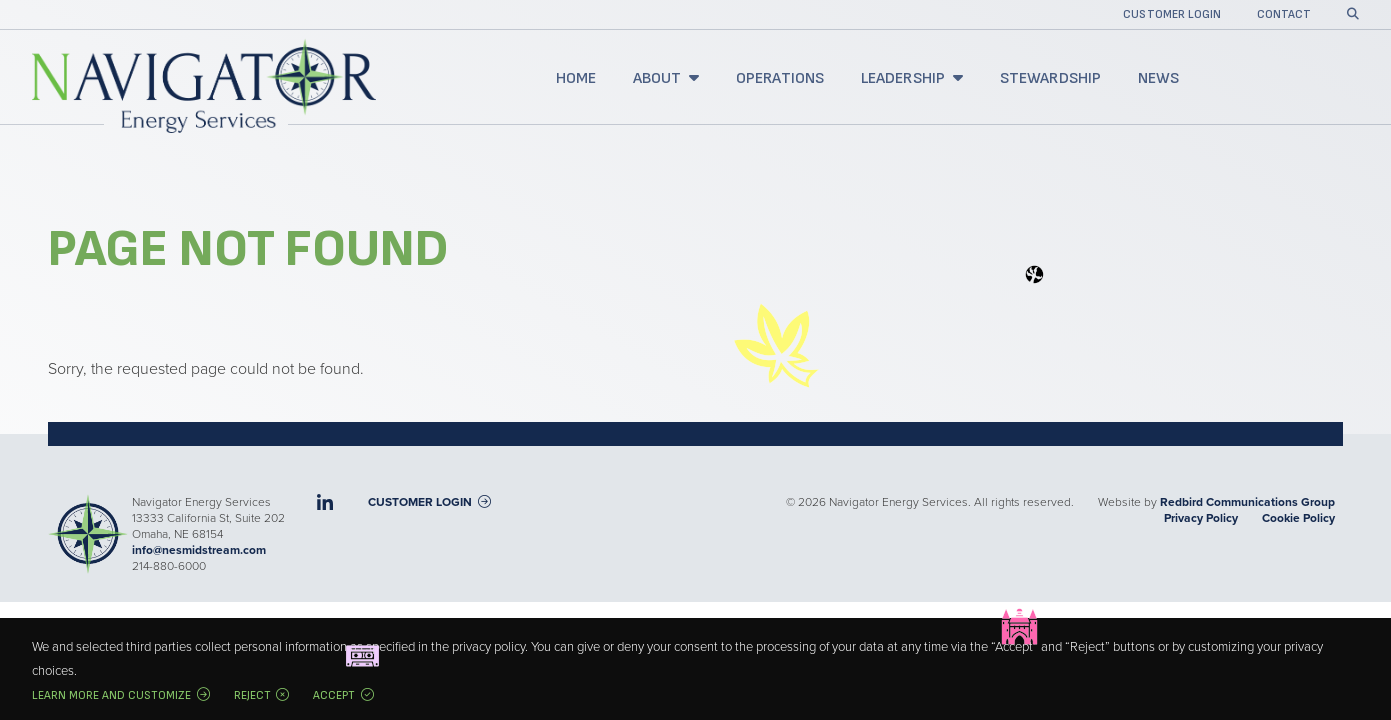 The width and height of the screenshot is (1391, 720). What do you see at coordinates (1019, 626) in the screenshot?
I see `enter the castle or fortress level` at bounding box center [1019, 626].